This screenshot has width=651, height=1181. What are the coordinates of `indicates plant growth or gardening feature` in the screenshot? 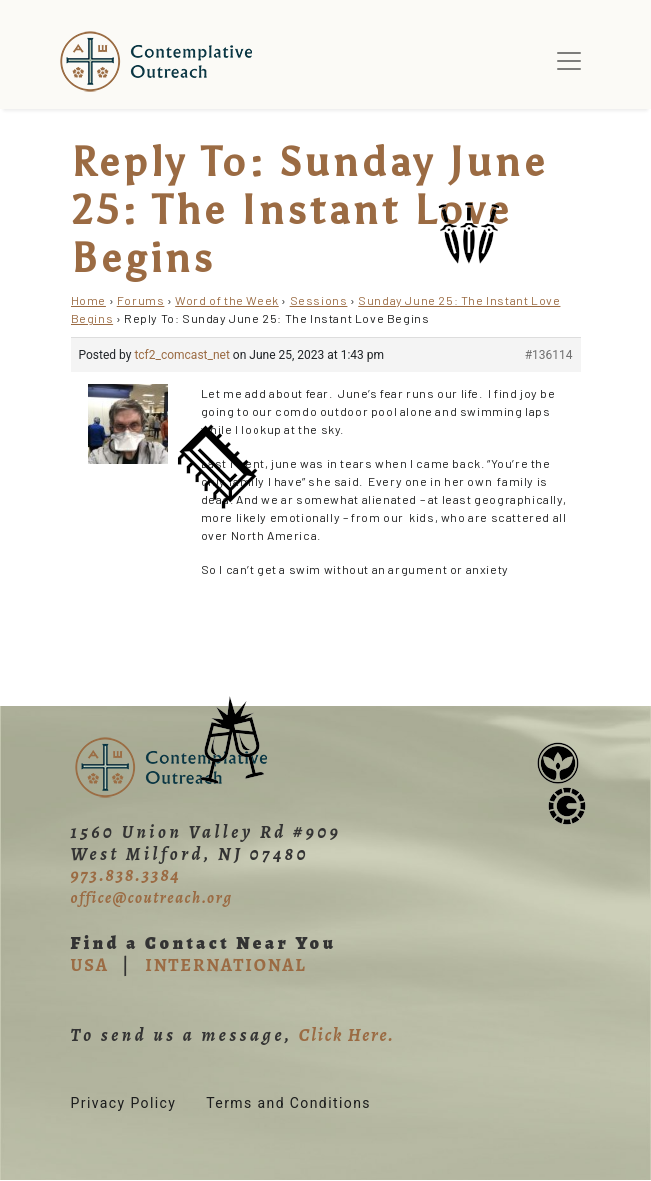 It's located at (558, 763).